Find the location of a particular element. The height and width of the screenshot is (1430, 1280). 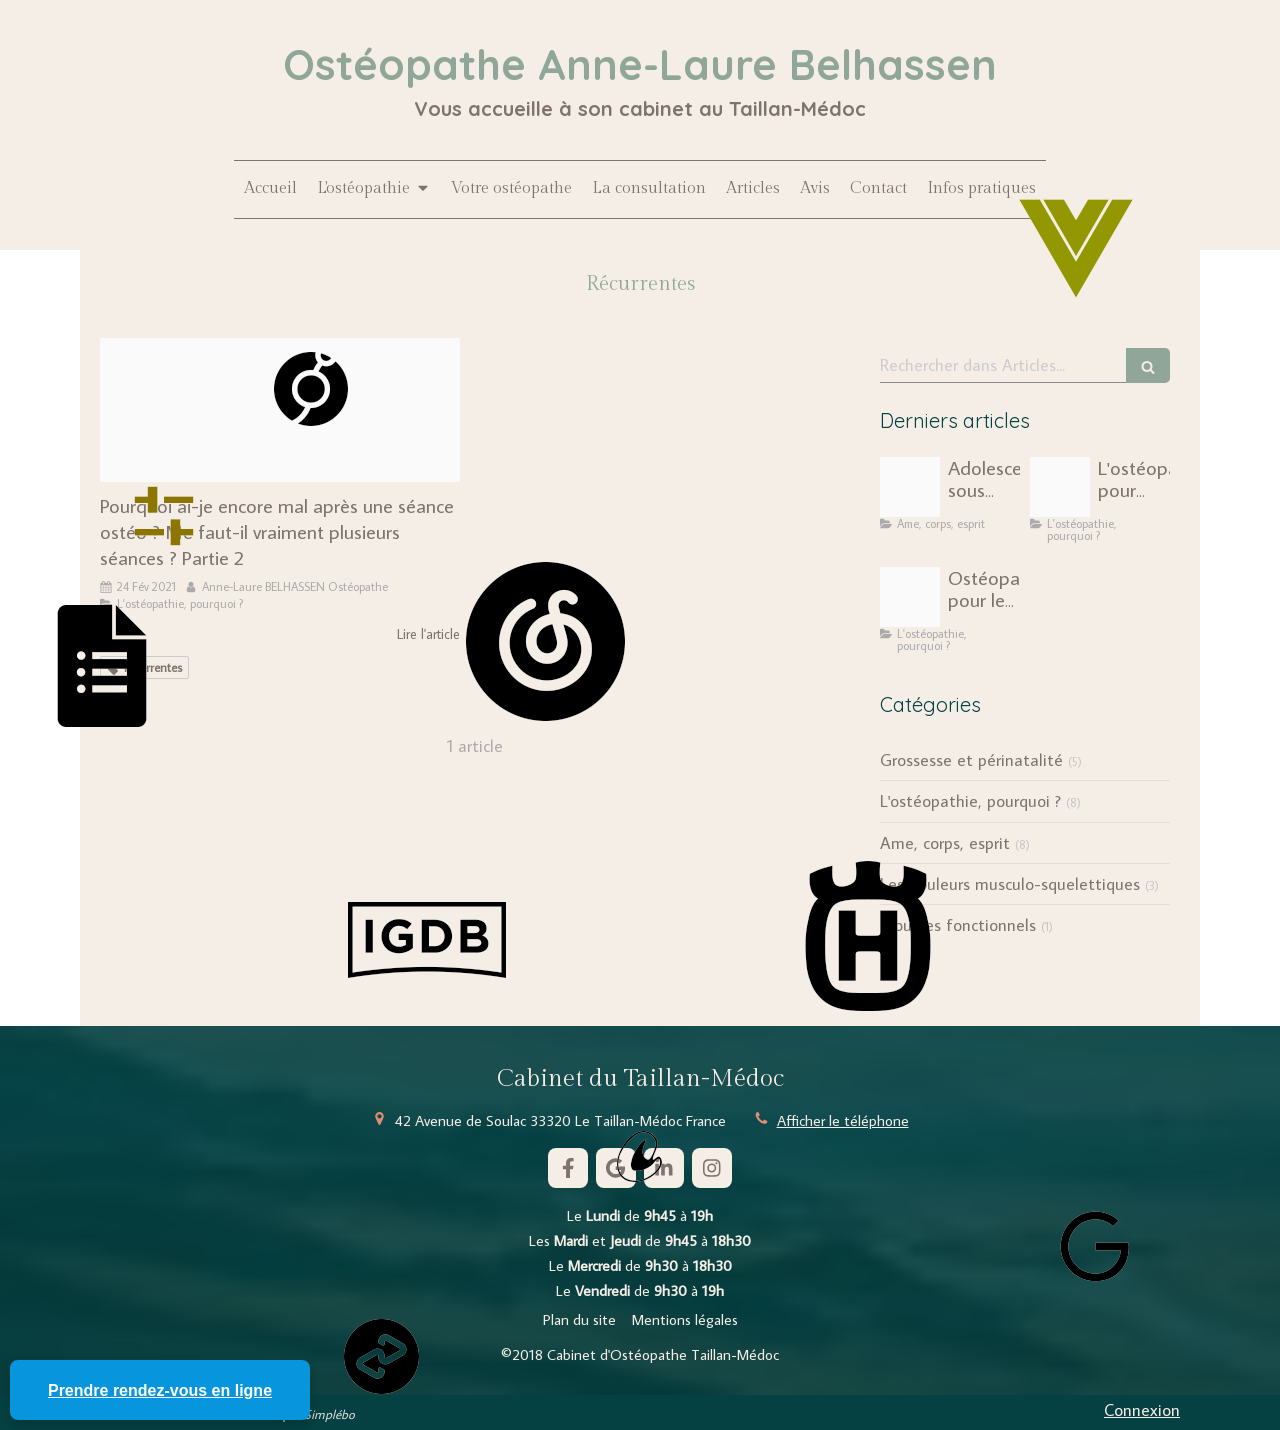

adjust audio equalizer settings is located at coordinates (164, 516).